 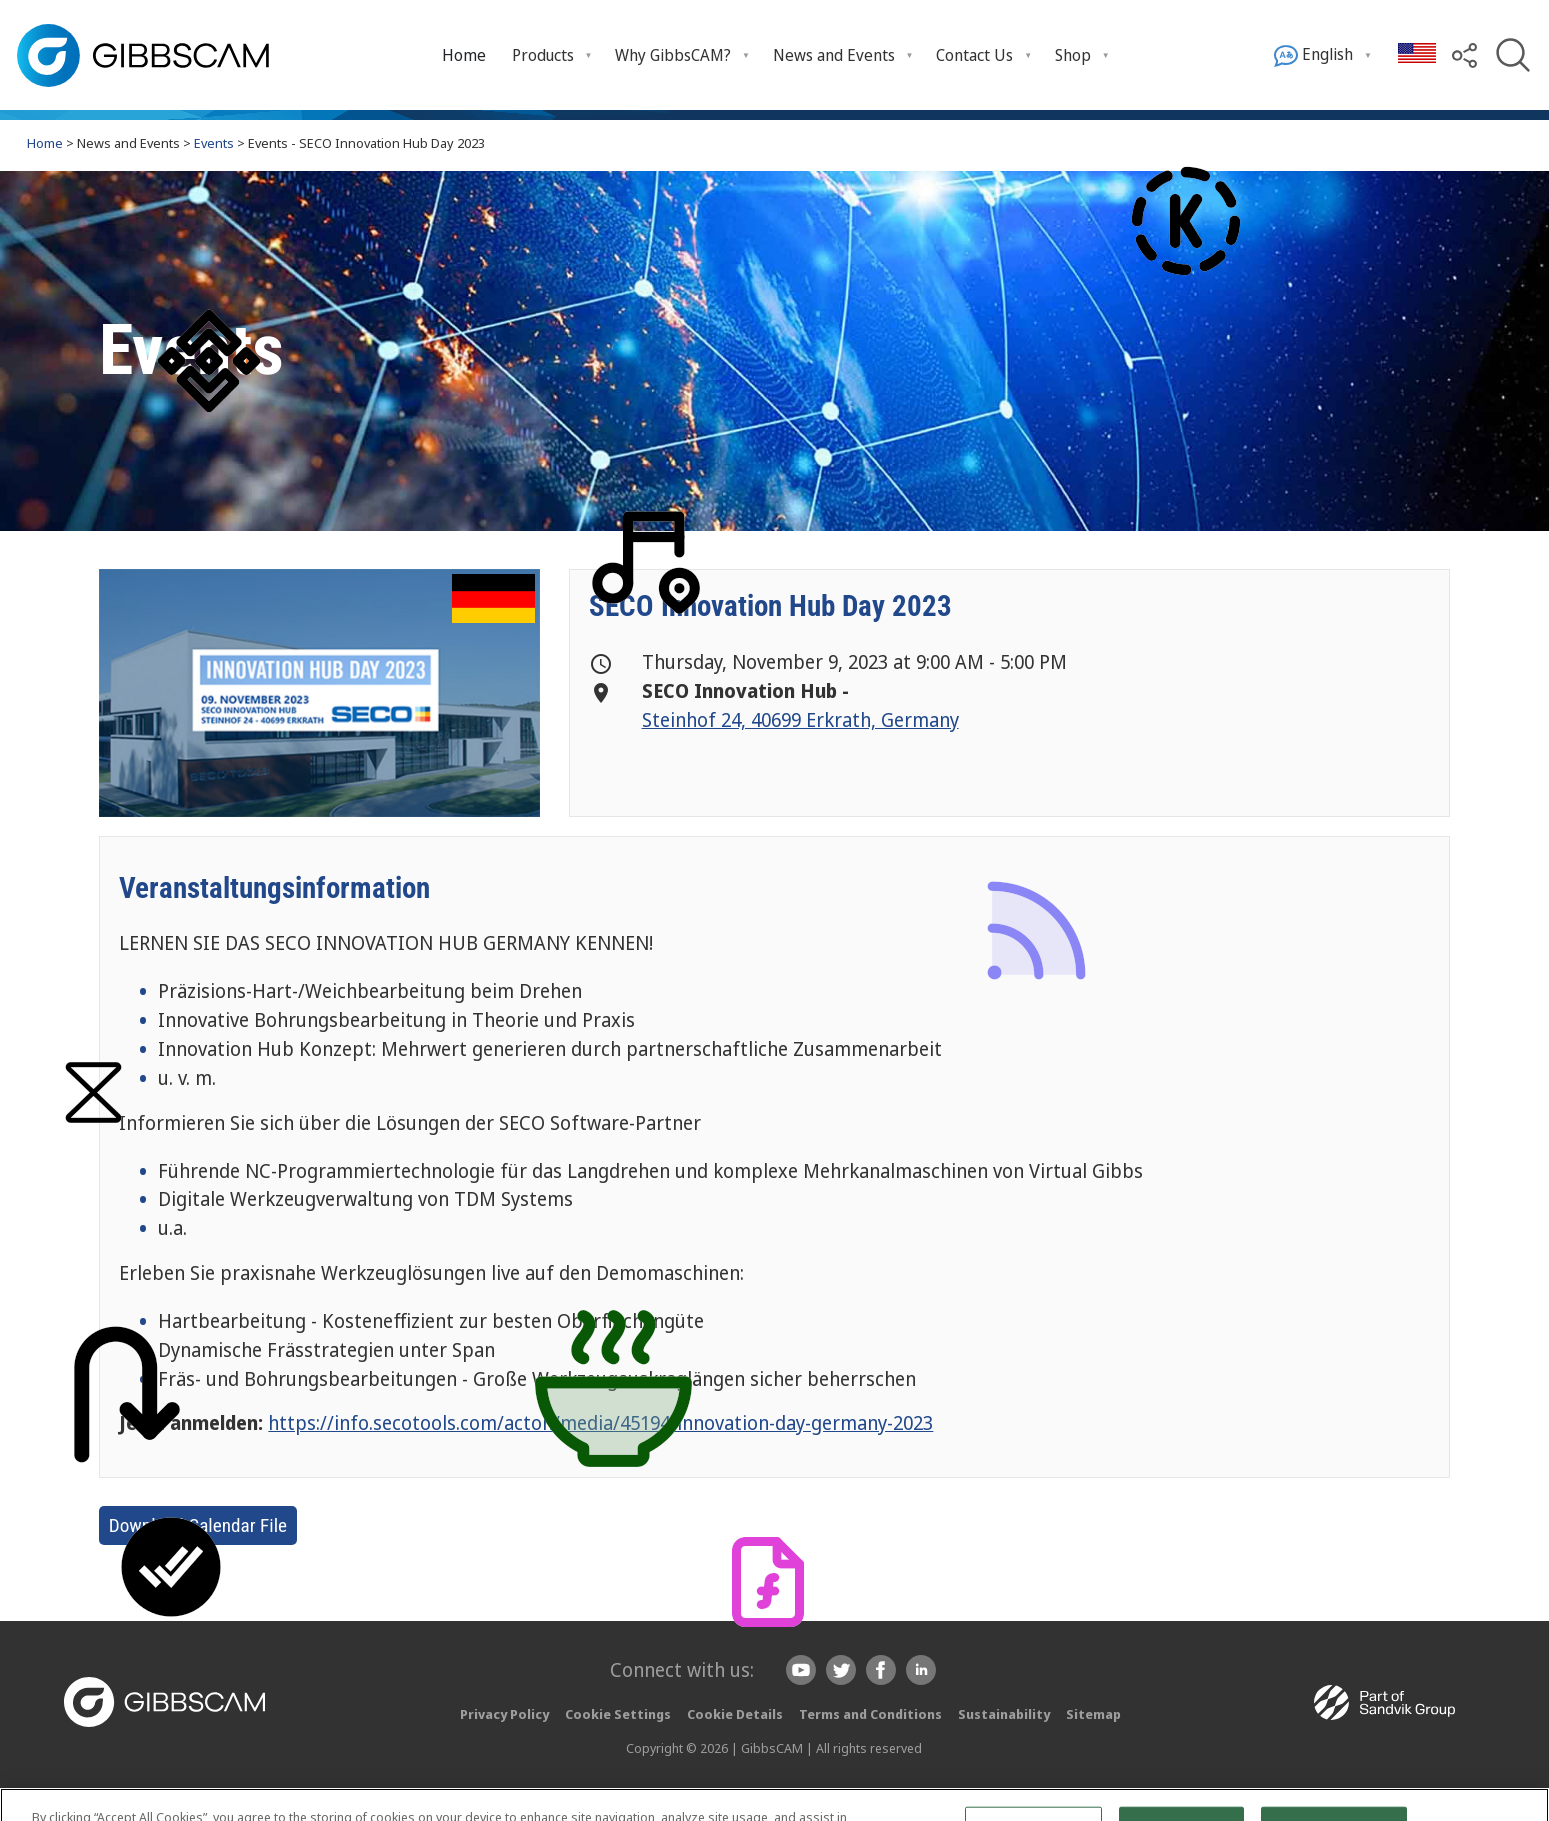 What do you see at coordinates (1186, 221) in the screenshot?
I see `indicates a pending or in-progress item labeled "K"` at bounding box center [1186, 221].